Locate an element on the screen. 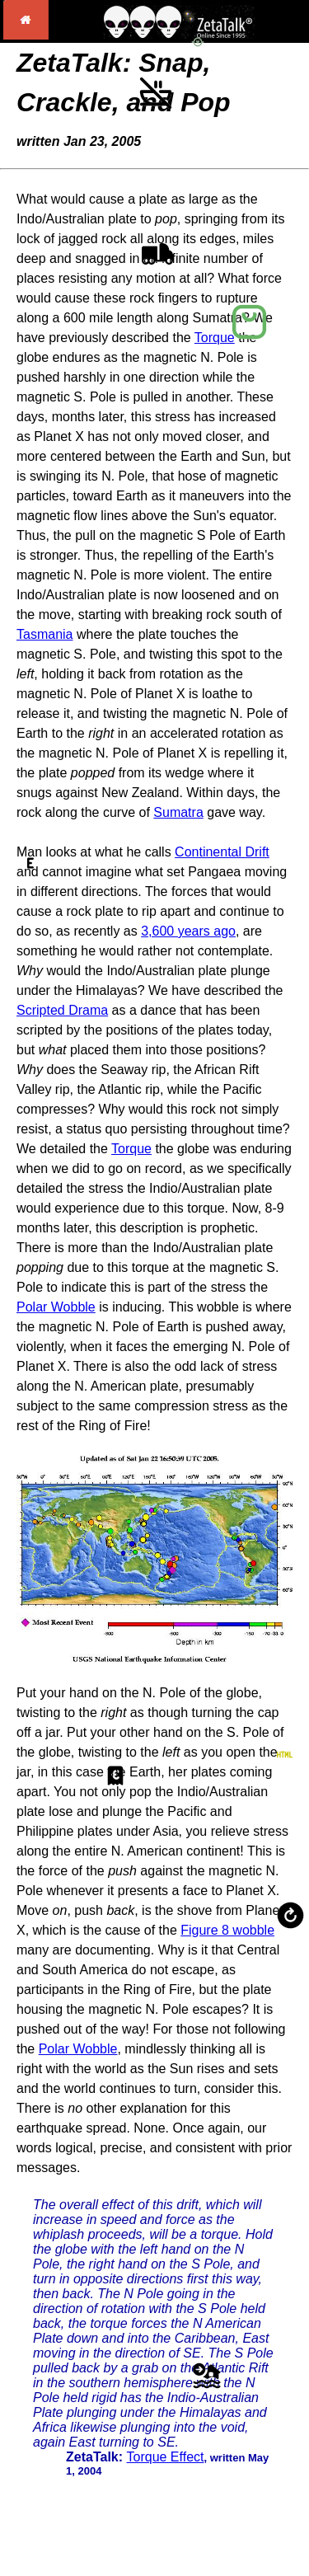 The height and width of the screenshot is (2576, 309). refresh or reload content is located at coordinates (290, 1915).